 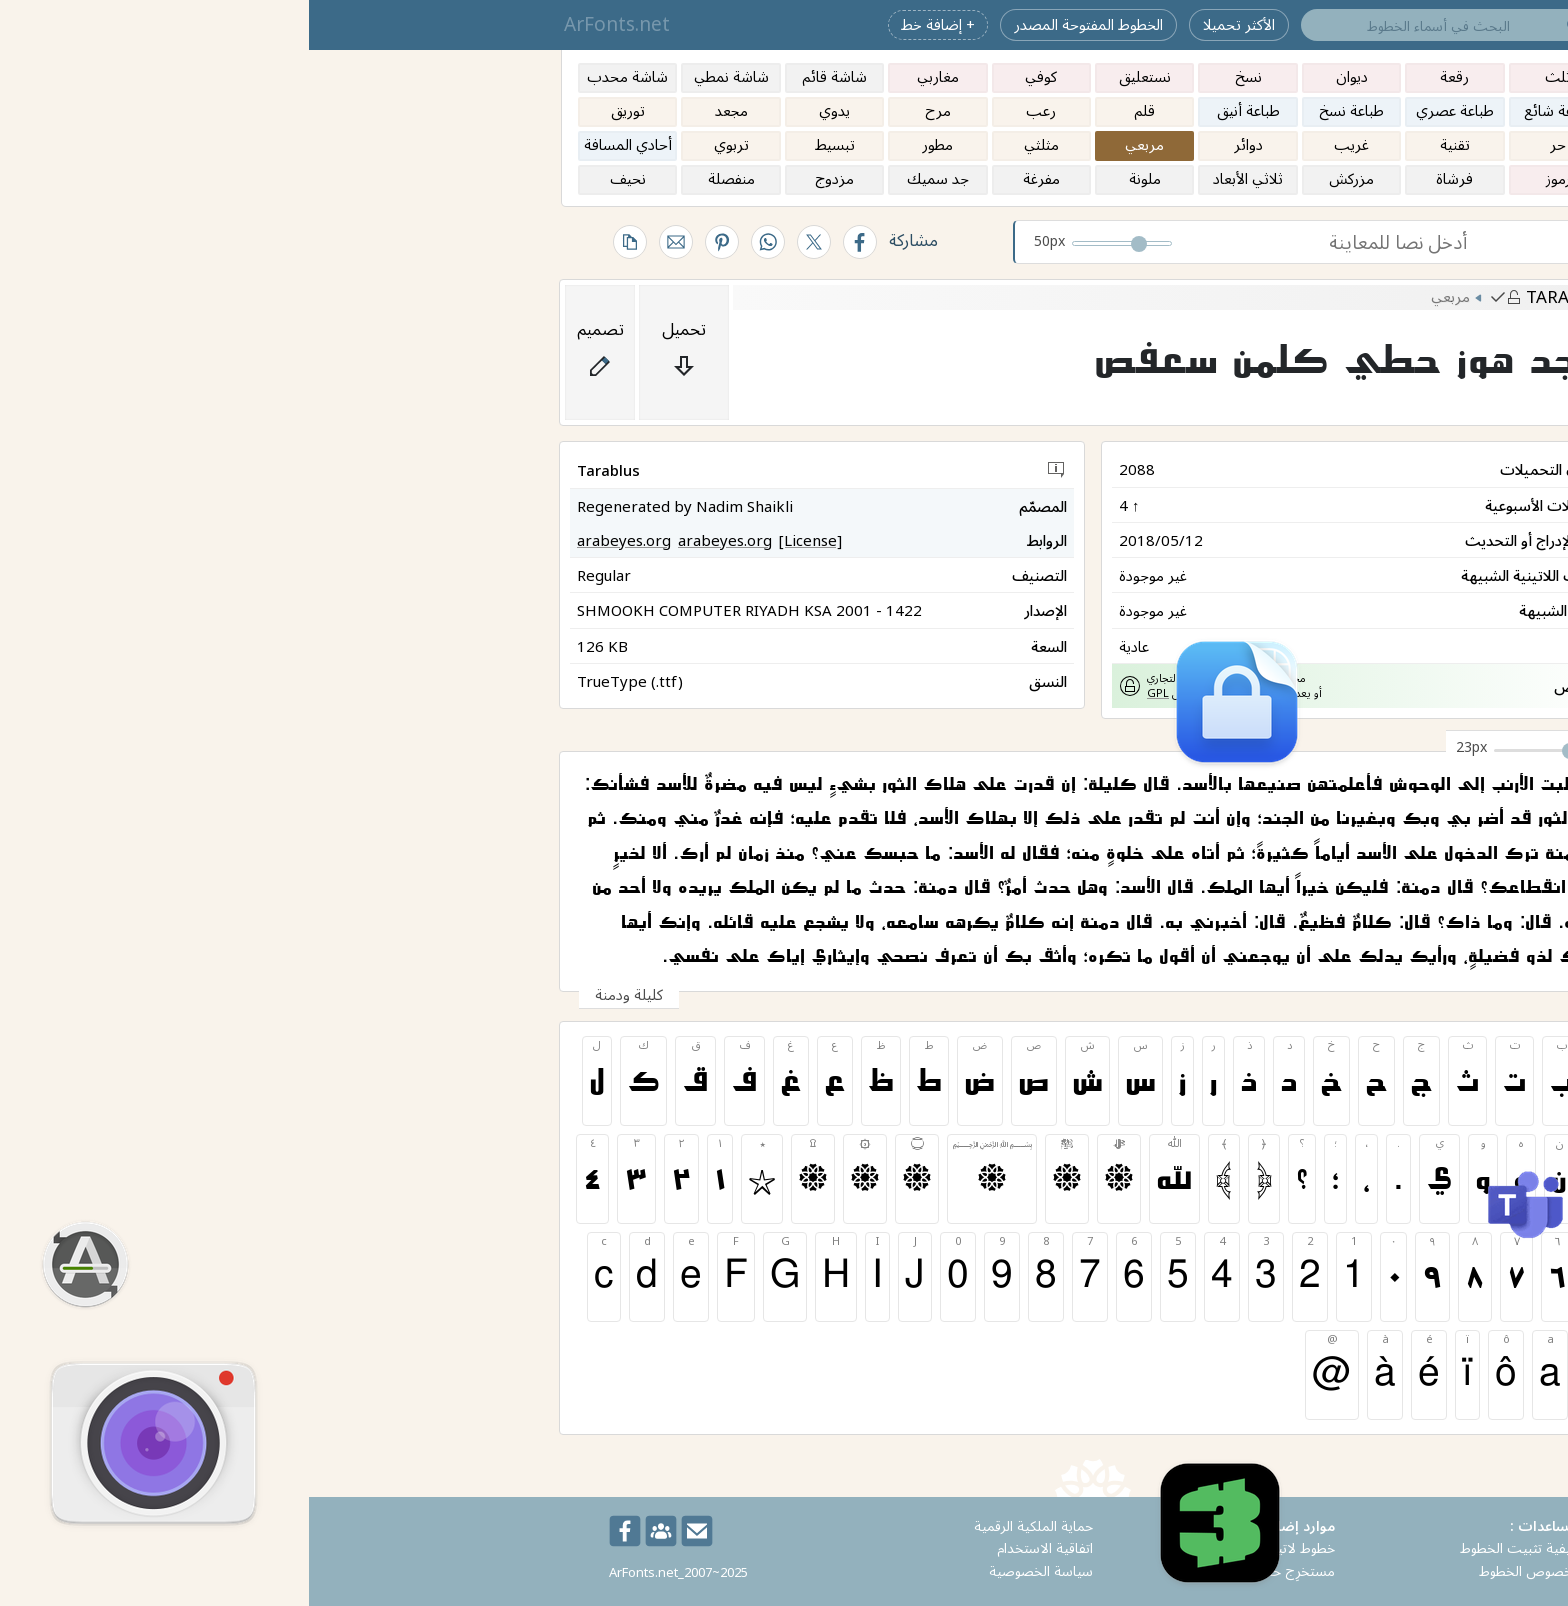 I want to click on open microsoft teams, so click(x=1525, y=1205).